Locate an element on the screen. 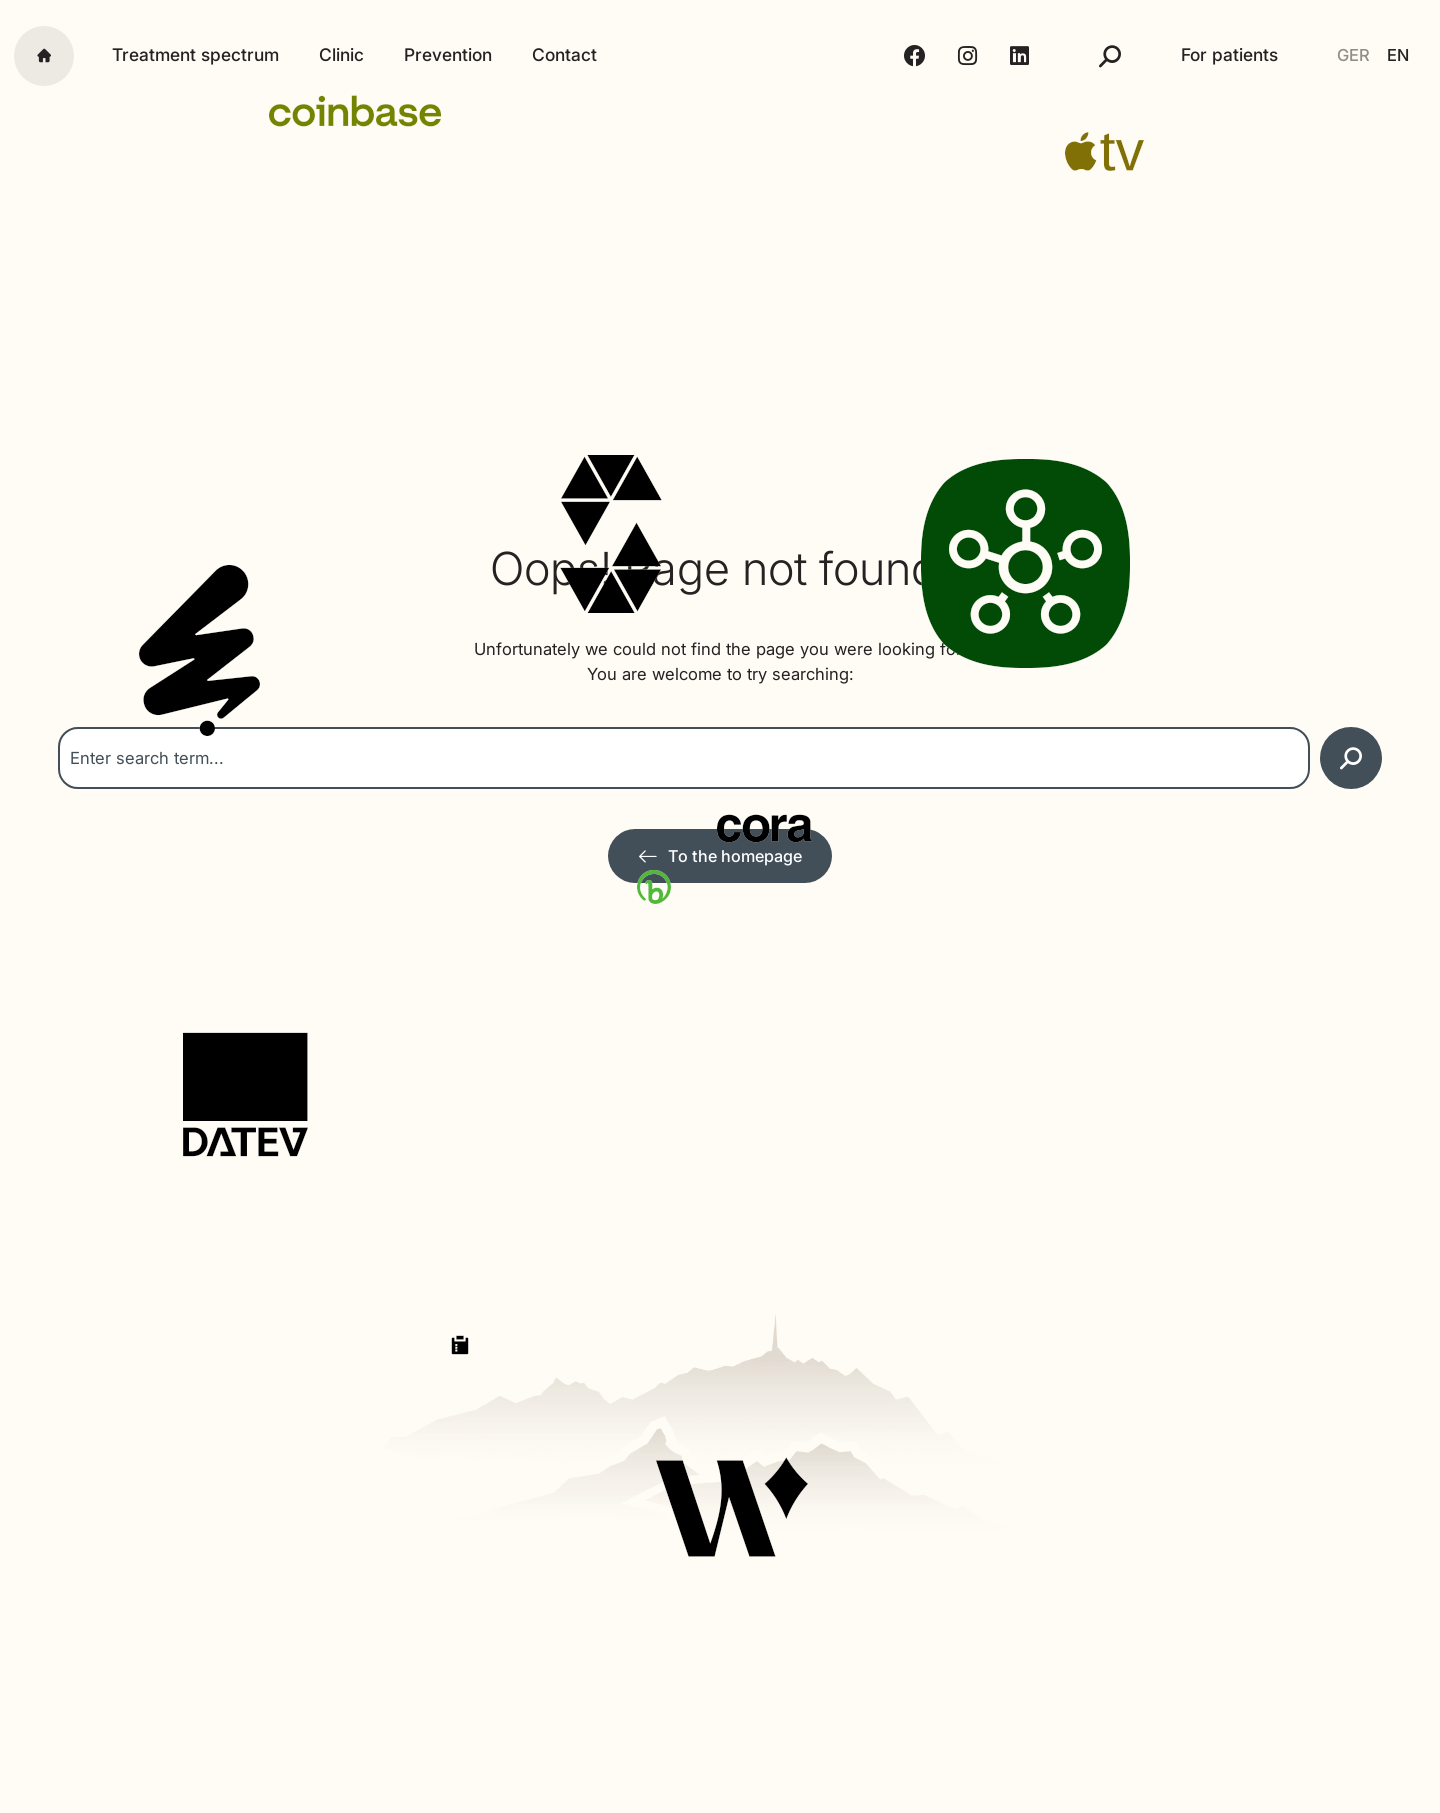  visit envato marketplace is located at coordinates (199, 650).